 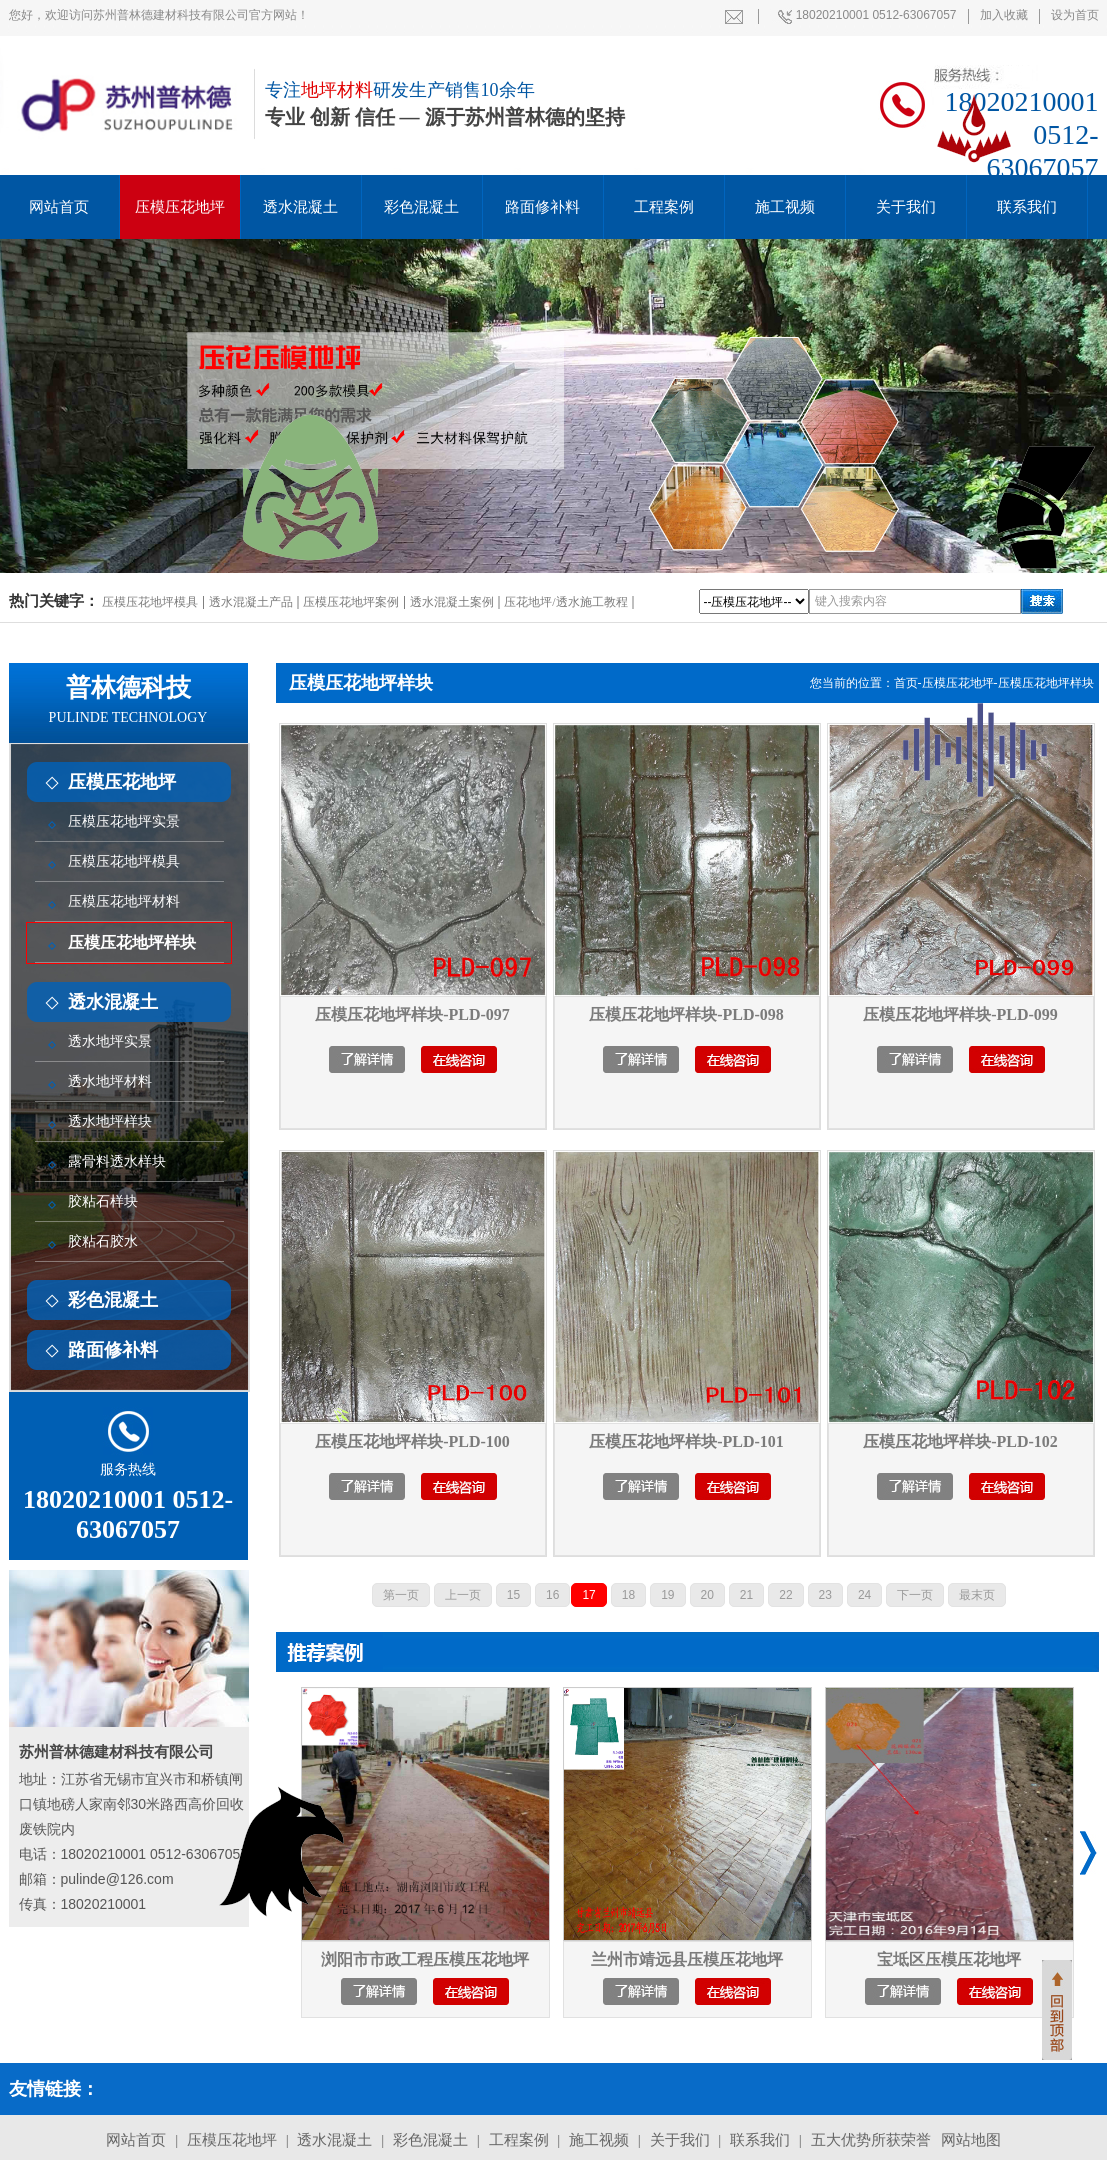 What do you see at coordinates (975, 750) in the screenshot?
I see `audio or sound is currently playing` at bounding box center [975, 750].